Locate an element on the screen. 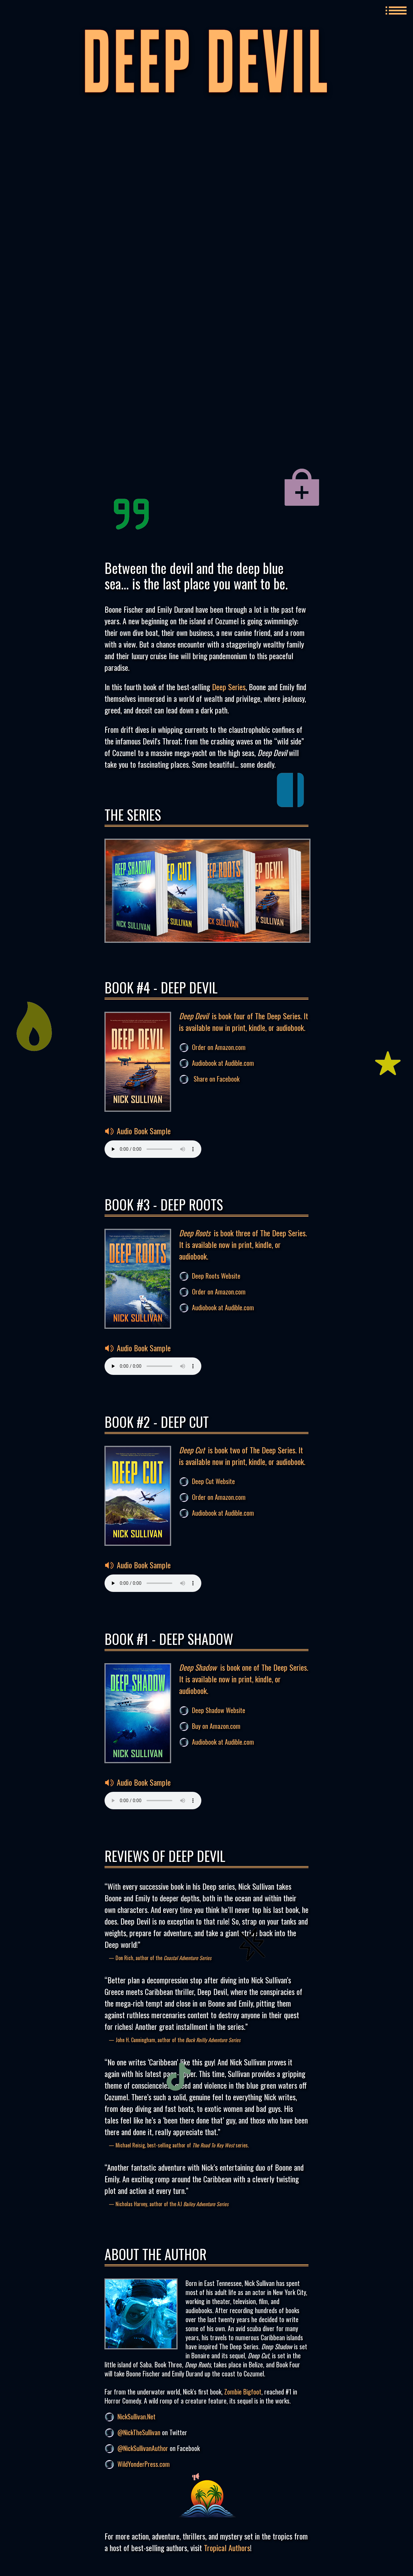 The image size is (413, 2576). add item to shopping bag is located at coordinates (302, 487).